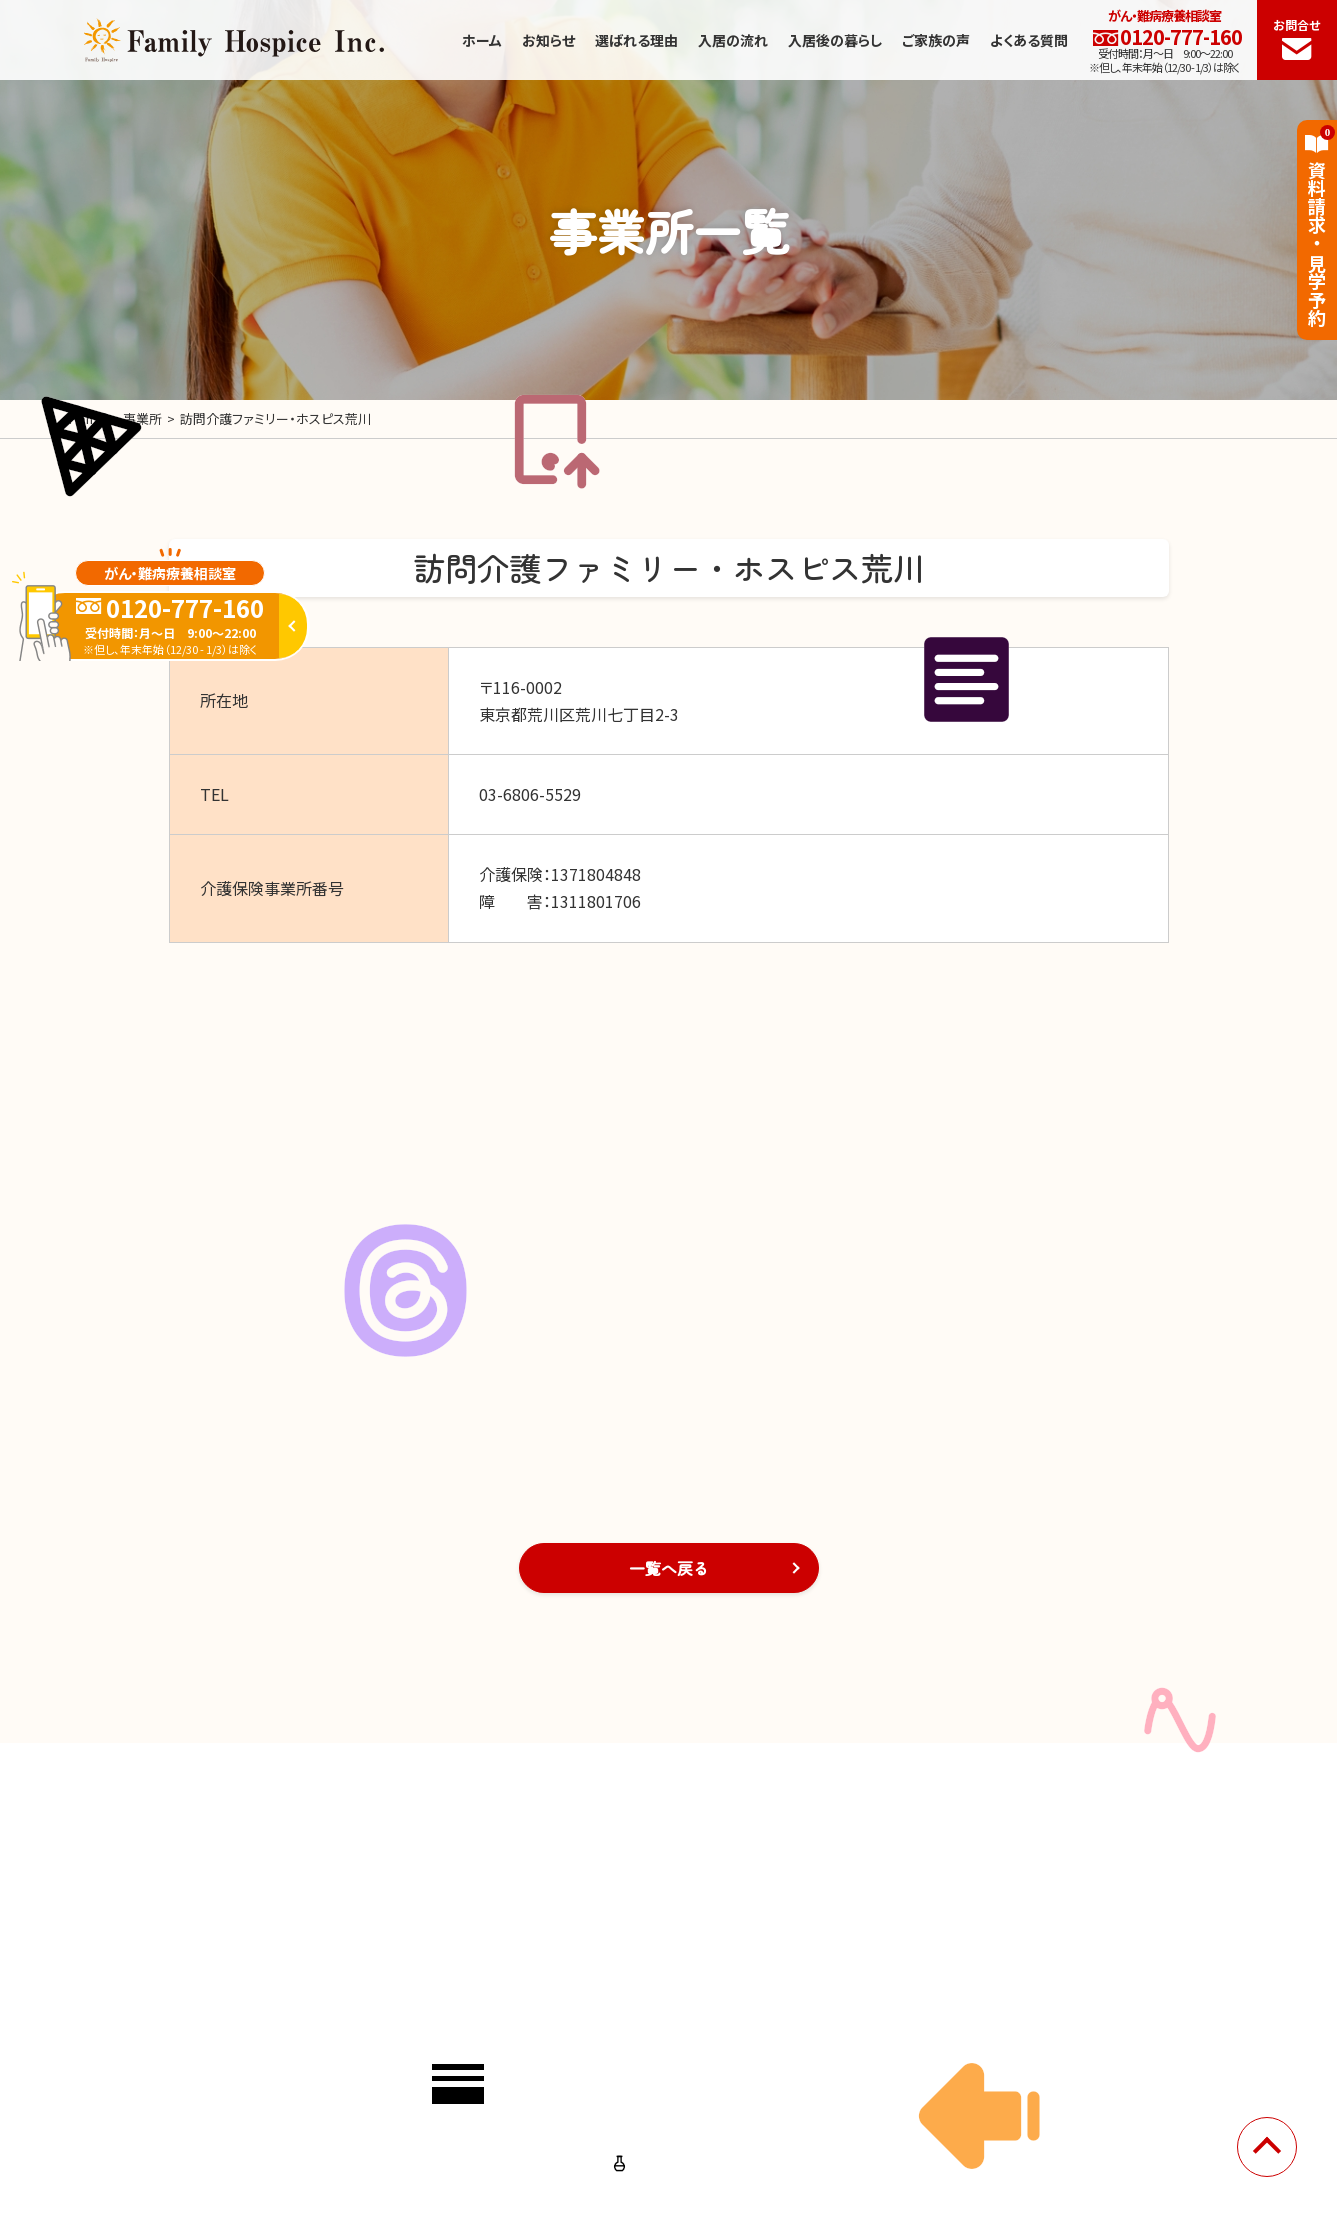  What do you see at coordinates (405, 1290) in the screenshot?
I see `open the Threads app` at bounding box center [405, 1290].